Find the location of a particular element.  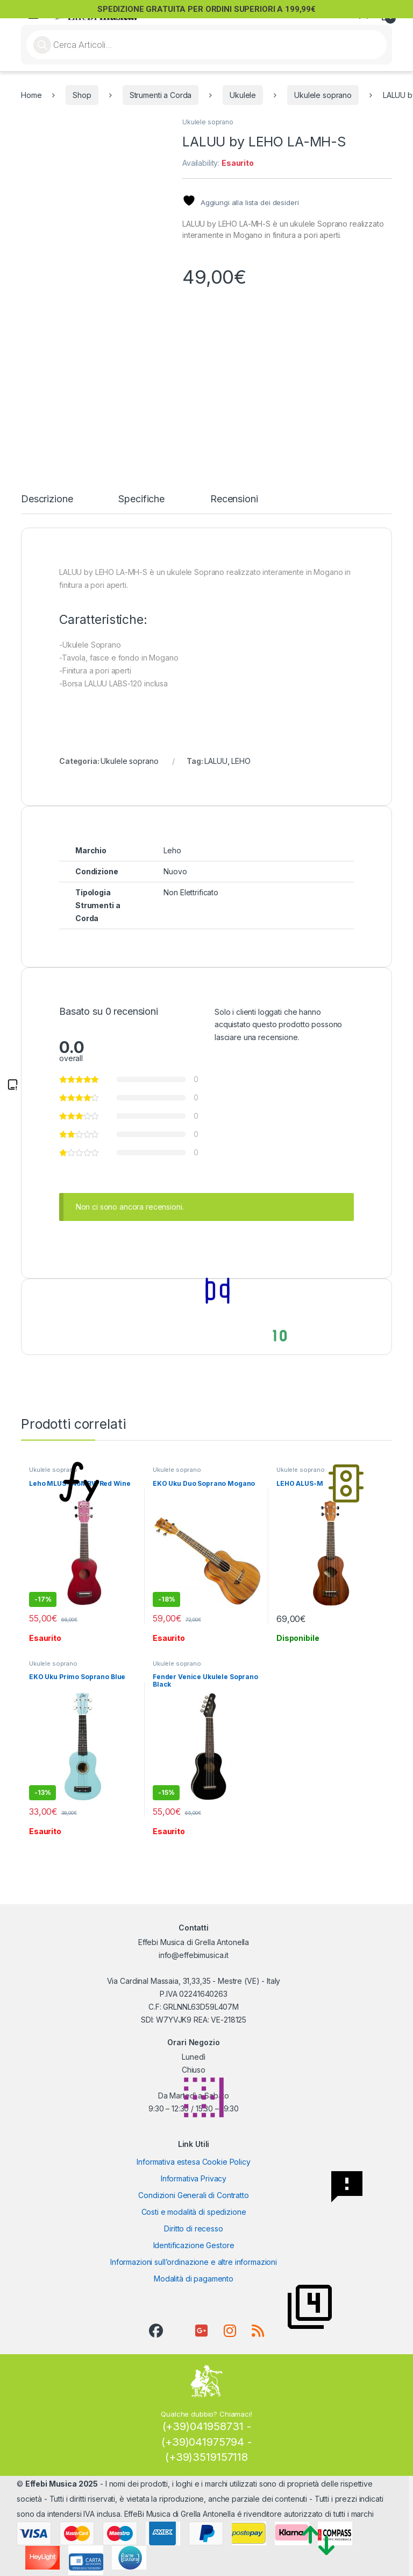

switch the order of items vertically is located at coordinates (318, 2540).